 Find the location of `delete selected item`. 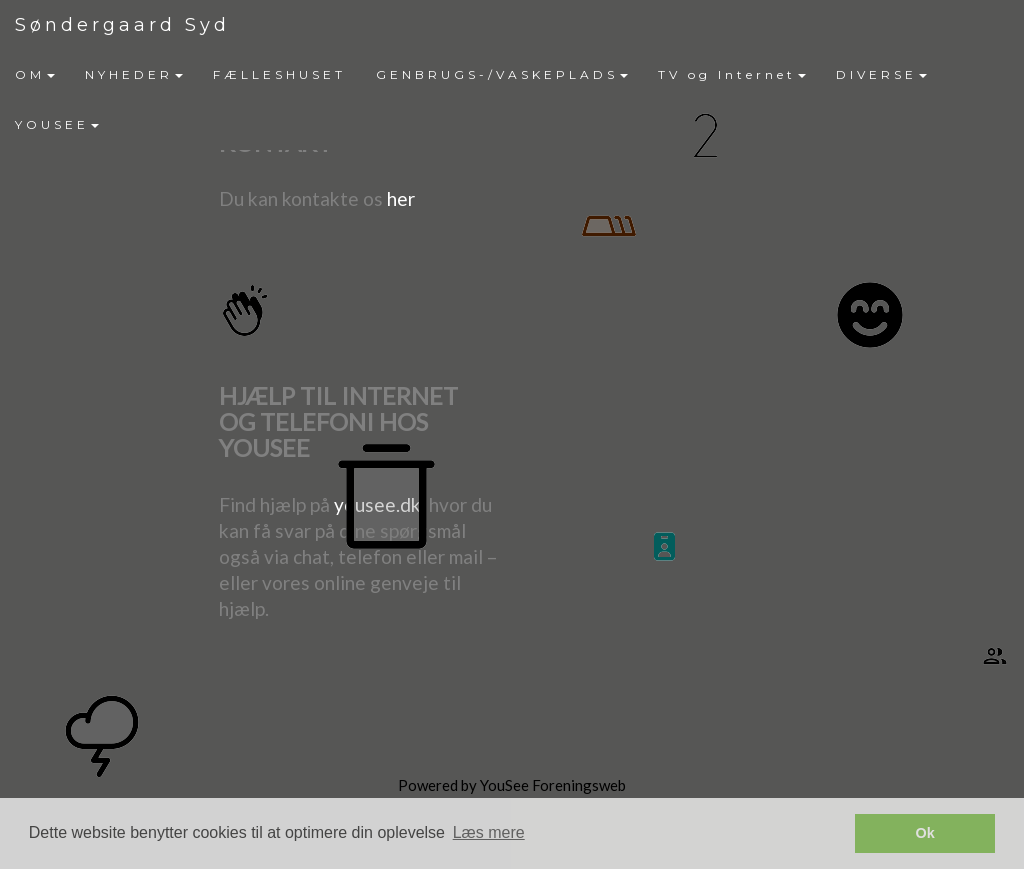

delete selected item is located at coordinates (386, 500).